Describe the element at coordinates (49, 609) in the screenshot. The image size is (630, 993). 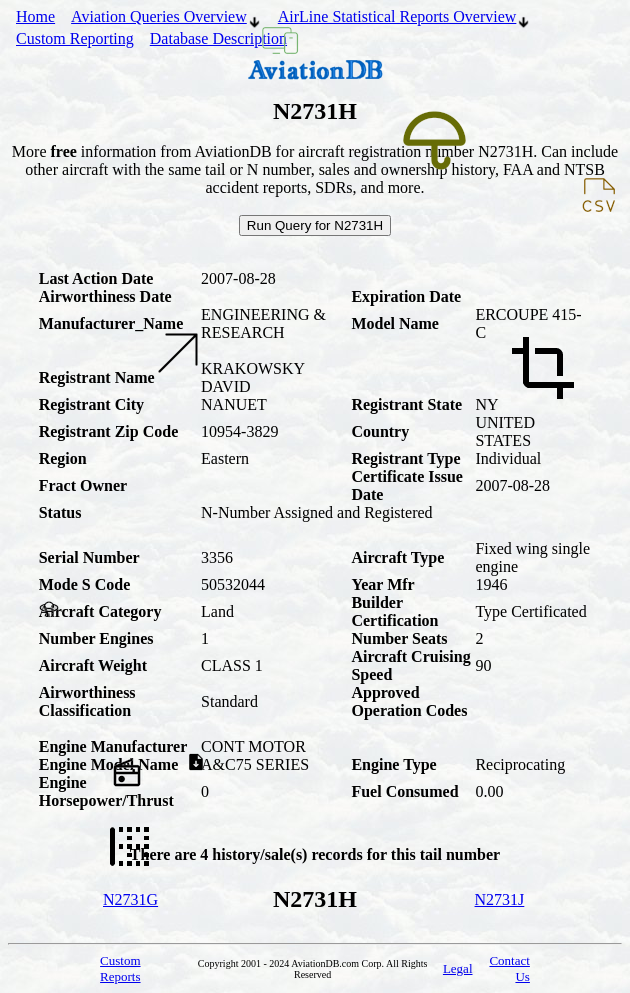
I see `access sci-fi or space-themed content` at that location.